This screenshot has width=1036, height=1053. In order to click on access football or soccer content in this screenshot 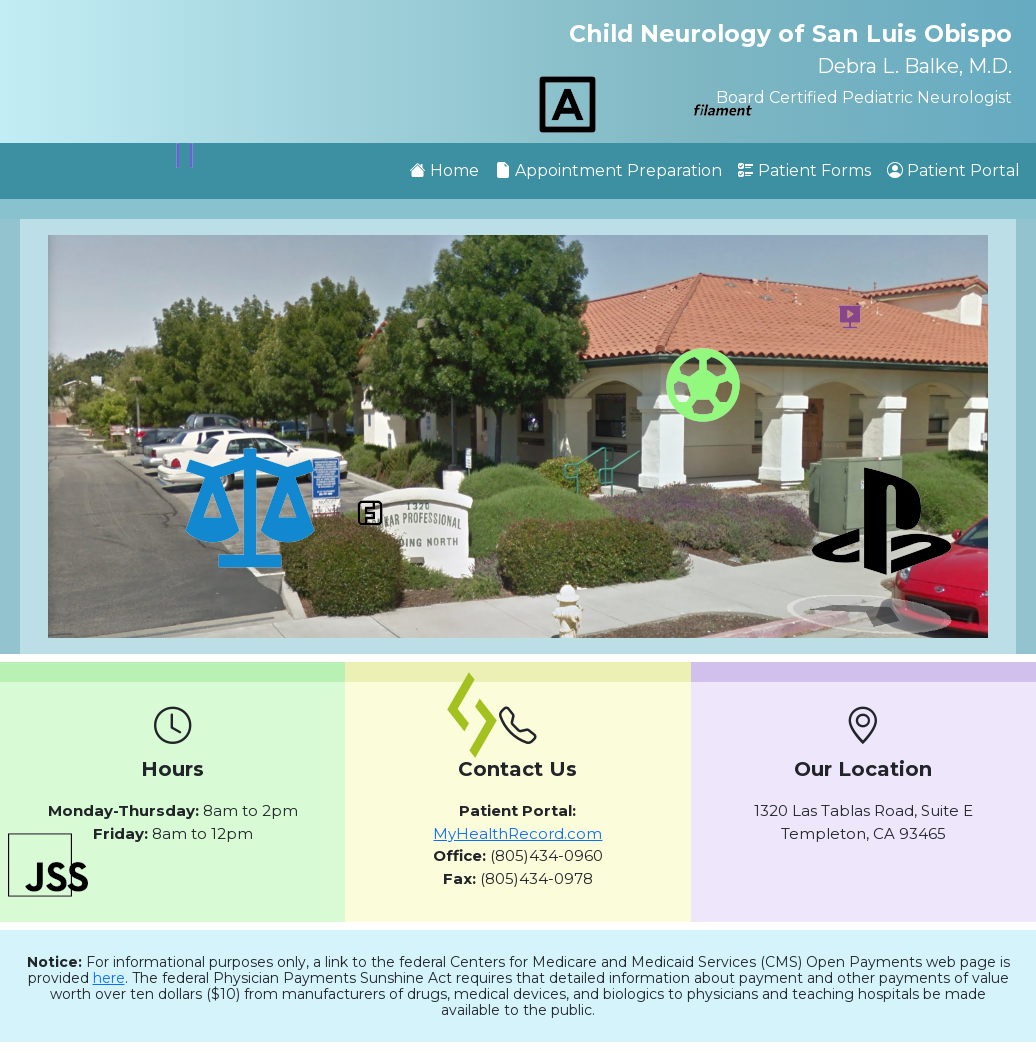, I will do `click(703, 385)`.